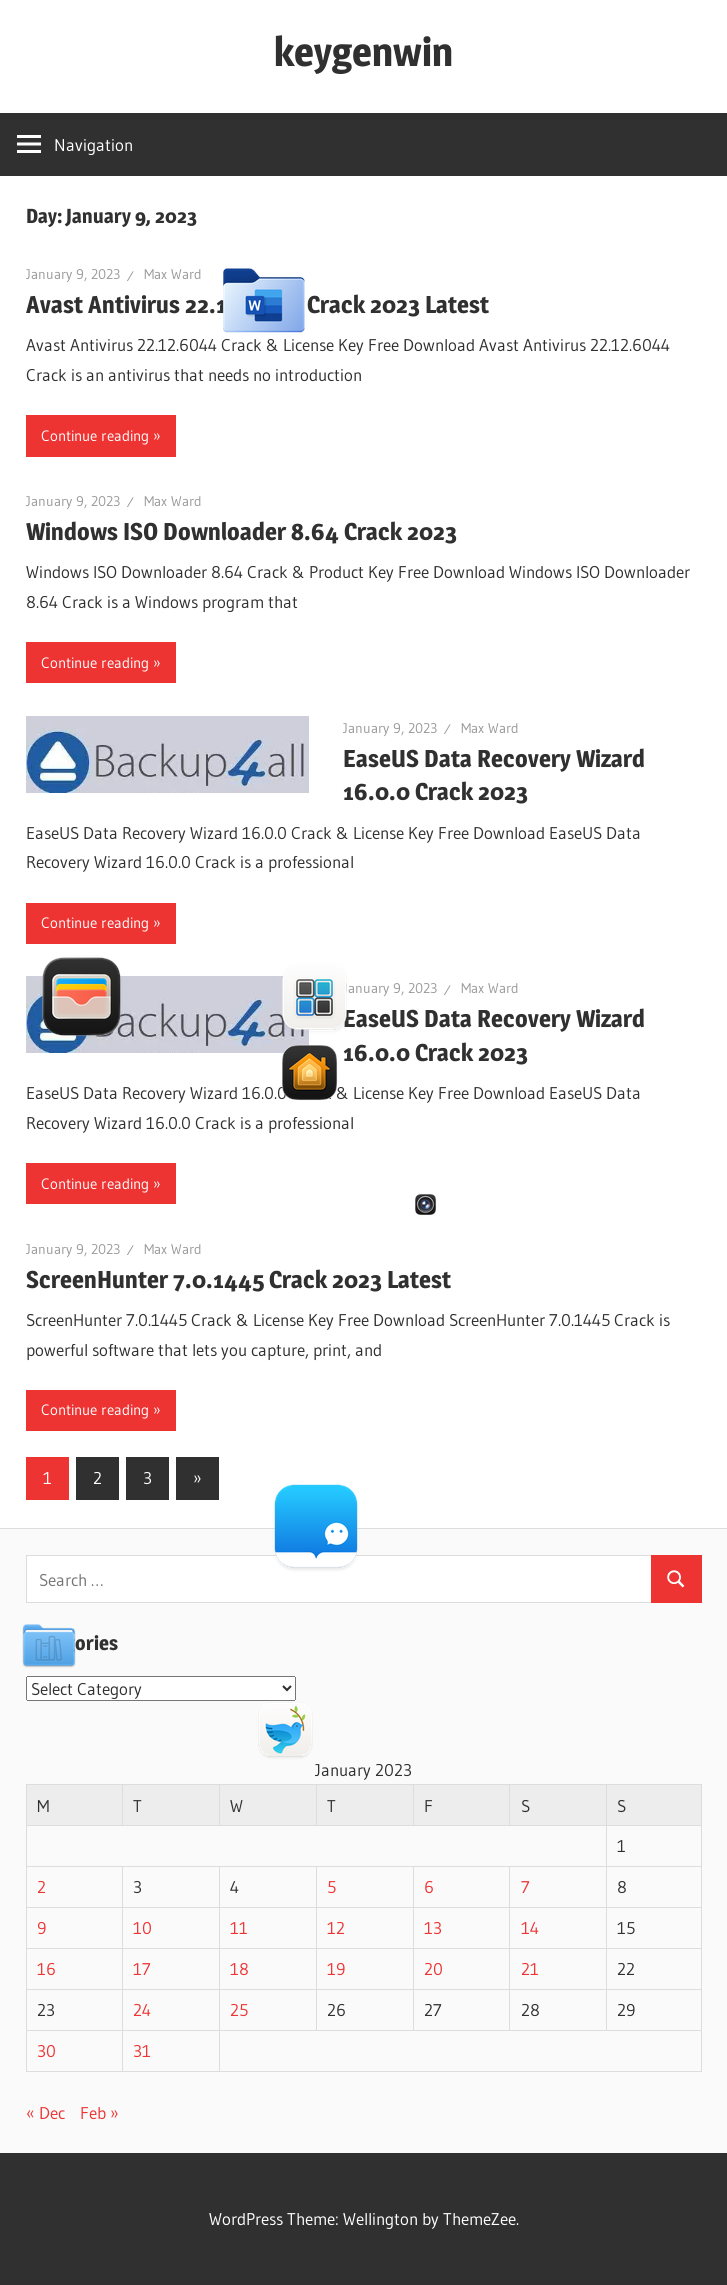  What do you see at coordinates (263, 302) in the screenshot?
I see `open folder containing Microsoft Word documents` at bounding box center [263, 302].